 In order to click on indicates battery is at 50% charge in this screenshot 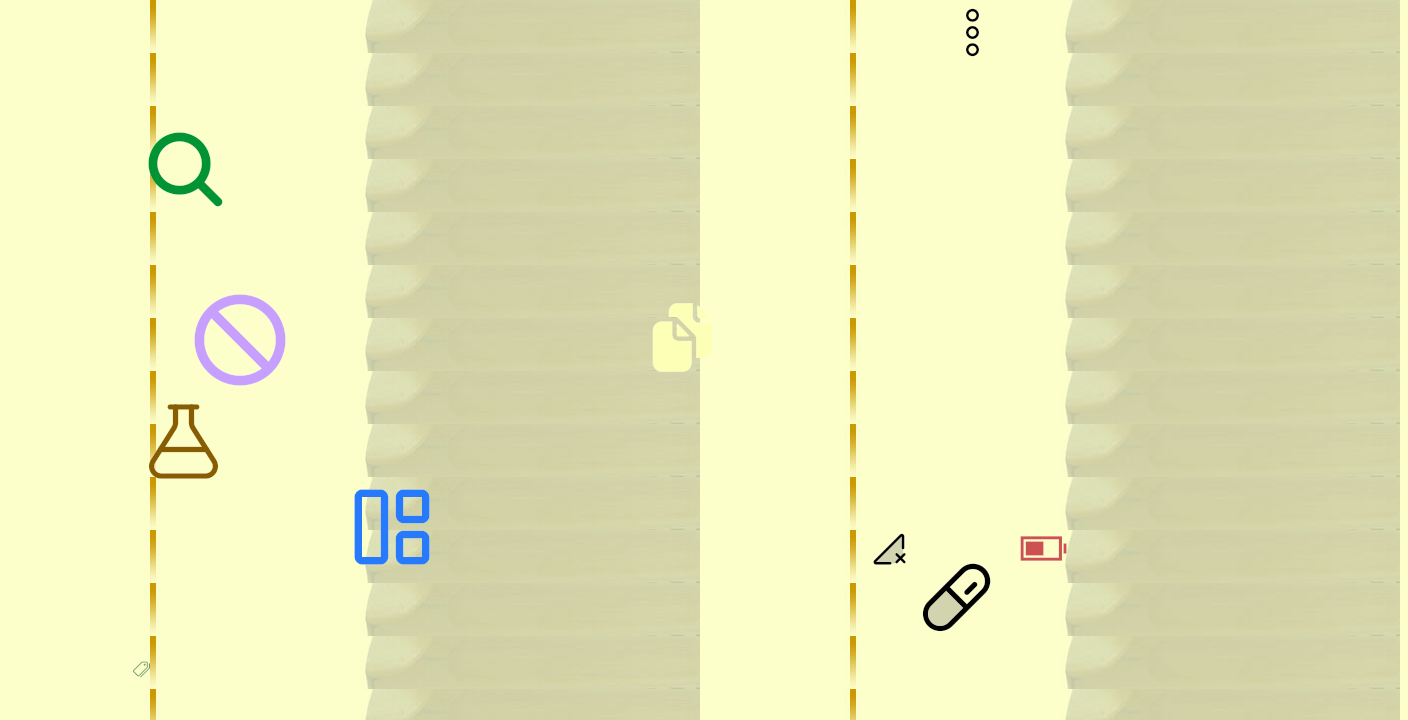, I will do `click(1043, 548)`.